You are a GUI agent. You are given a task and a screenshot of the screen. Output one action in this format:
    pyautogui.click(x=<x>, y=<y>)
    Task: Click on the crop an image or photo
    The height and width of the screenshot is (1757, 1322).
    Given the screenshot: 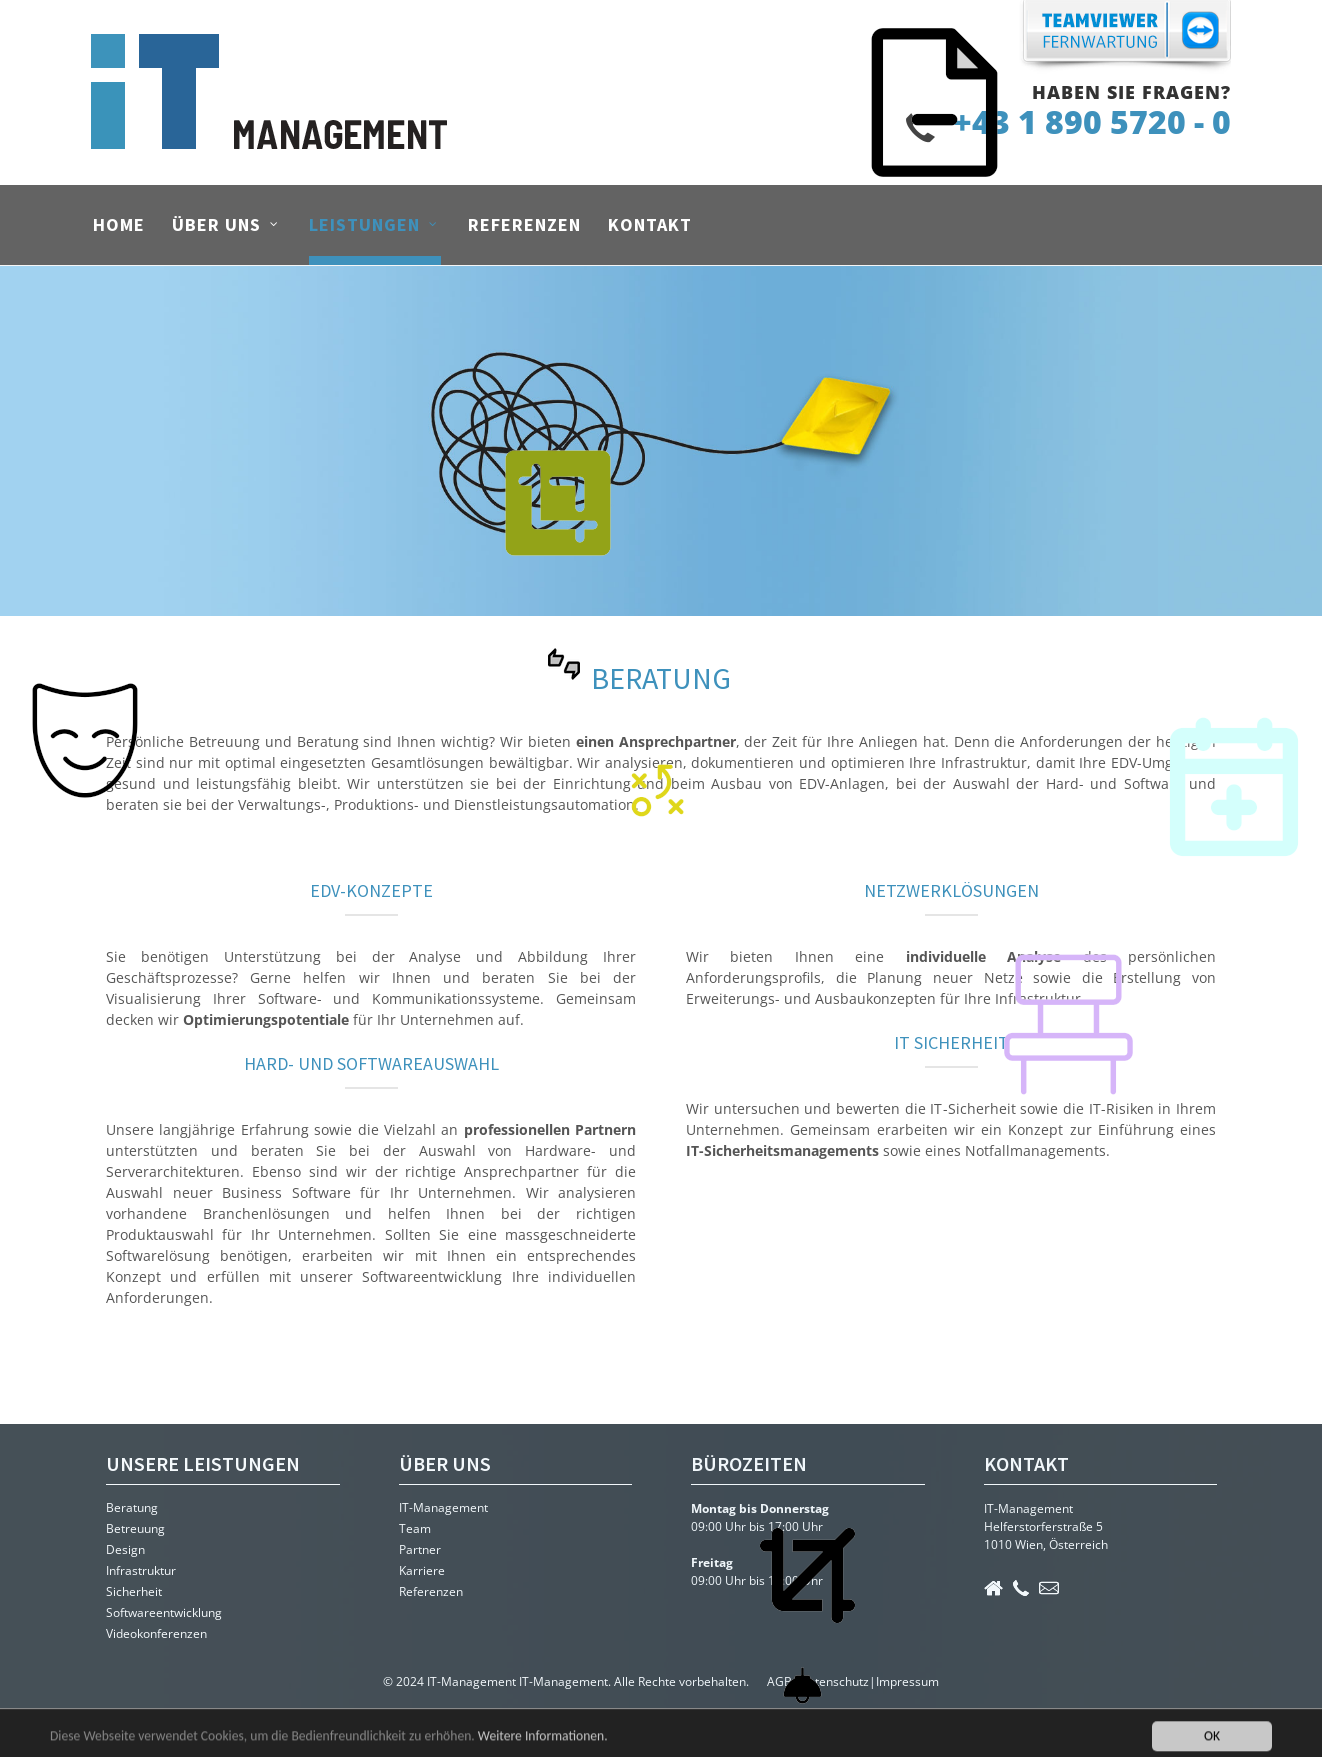 What is the action you would take?
    pyautogui.click(x=558, y=503)
    